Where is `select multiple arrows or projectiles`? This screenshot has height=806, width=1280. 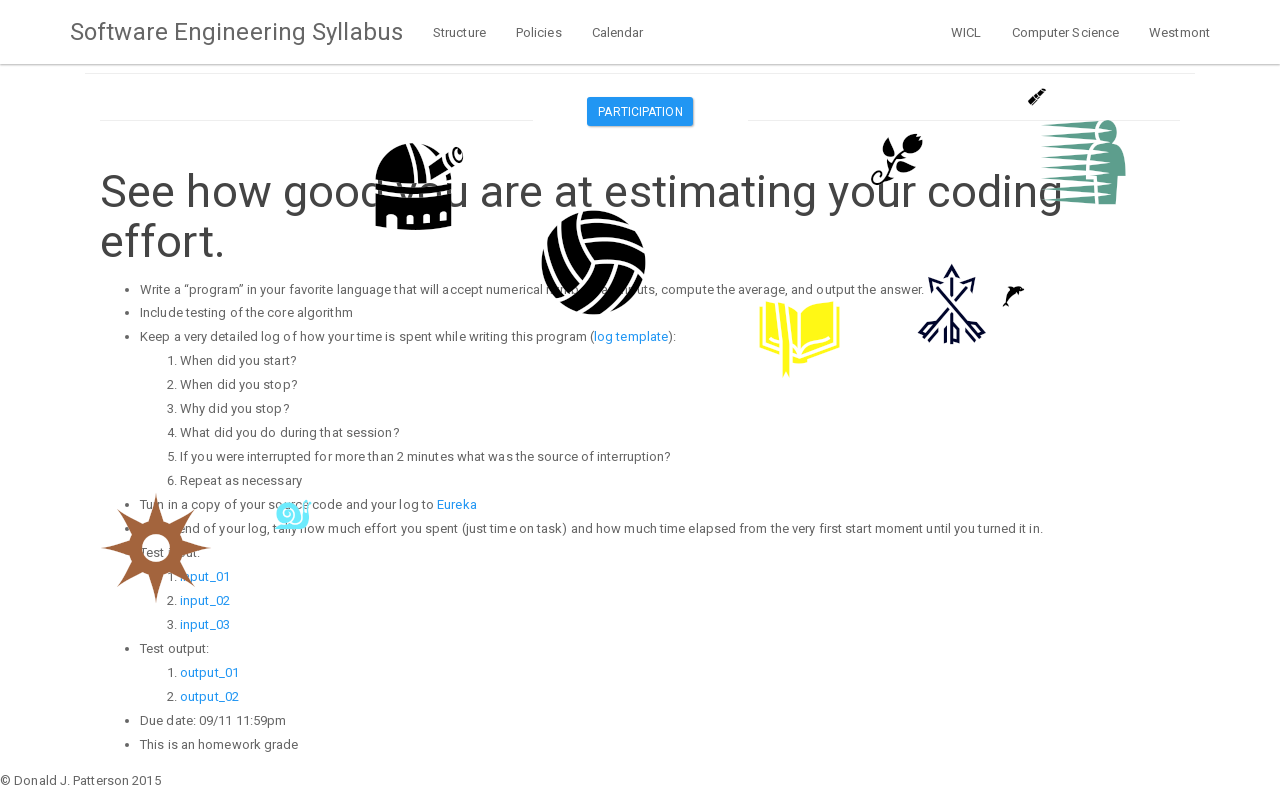
select multiple arrows or projectiles is located at coordinates (951, 304).